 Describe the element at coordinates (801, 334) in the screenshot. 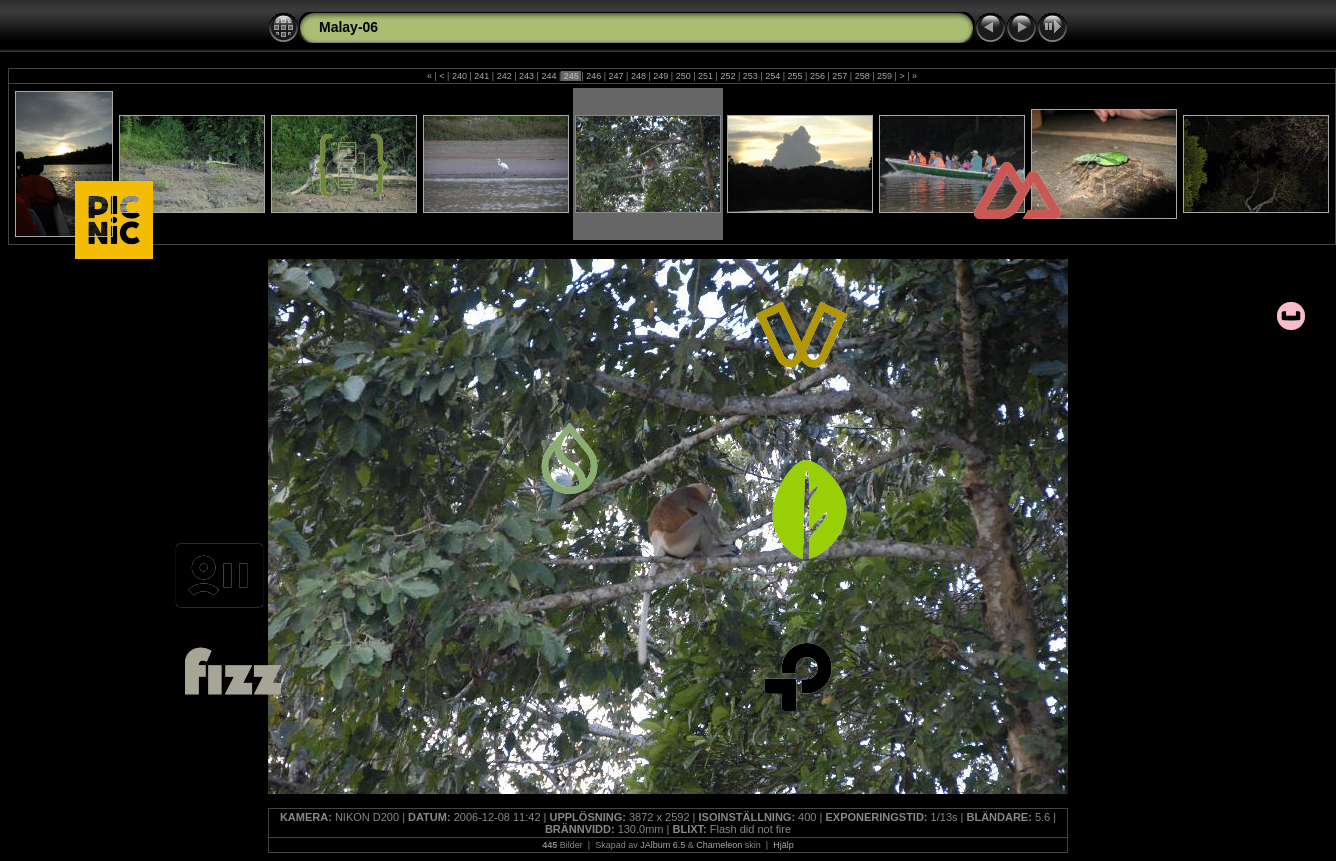

I see `link or sign in to viva wallet payment services` at that location.